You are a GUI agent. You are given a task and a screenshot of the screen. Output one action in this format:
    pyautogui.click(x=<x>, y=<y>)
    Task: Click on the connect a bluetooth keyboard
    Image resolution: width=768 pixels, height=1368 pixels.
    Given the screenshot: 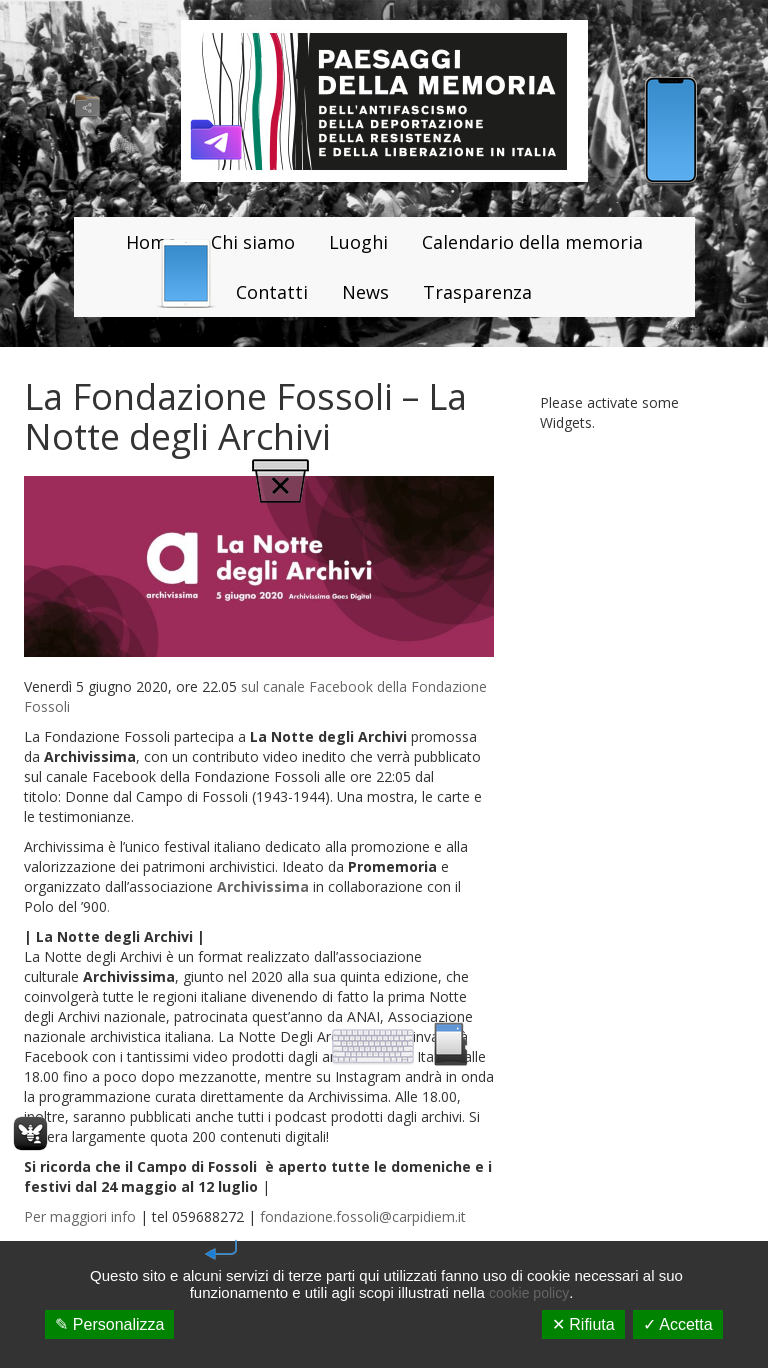 What is the action you would take?
    pyautogui.click(x=373, y=1046)
    